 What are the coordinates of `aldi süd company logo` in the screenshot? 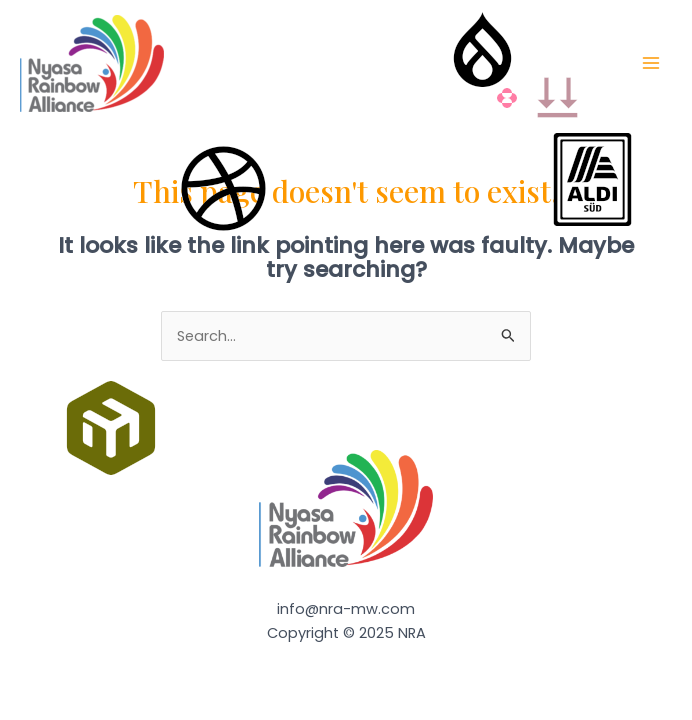 It's located at (592, 179).